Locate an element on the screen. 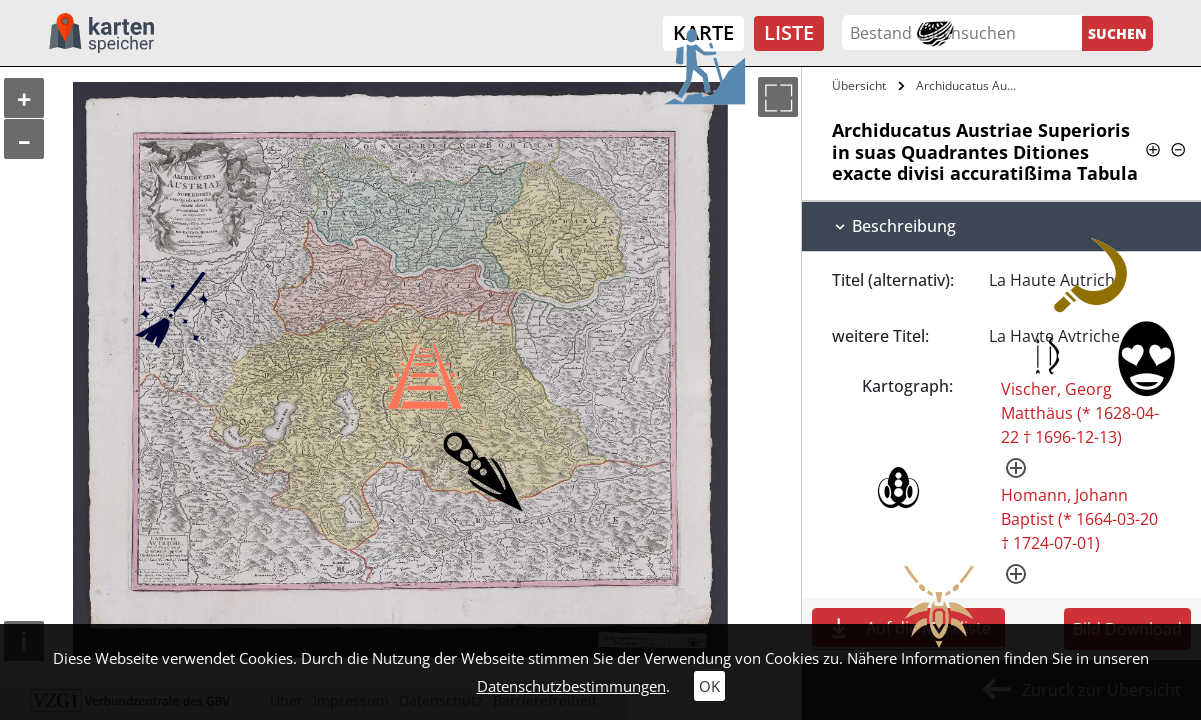 Image resolution: width=1201 pixels, height=720 pixels. explore hiking trails nearby is located at coordinates (704, 63).